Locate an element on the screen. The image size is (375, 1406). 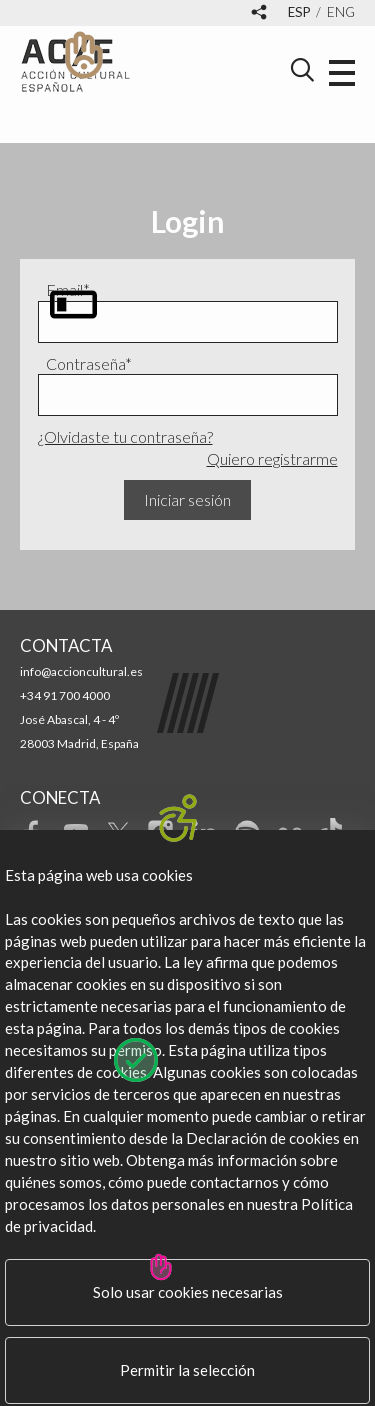
access palm reading or hand analysis feature is located at coordinates (84, 55).